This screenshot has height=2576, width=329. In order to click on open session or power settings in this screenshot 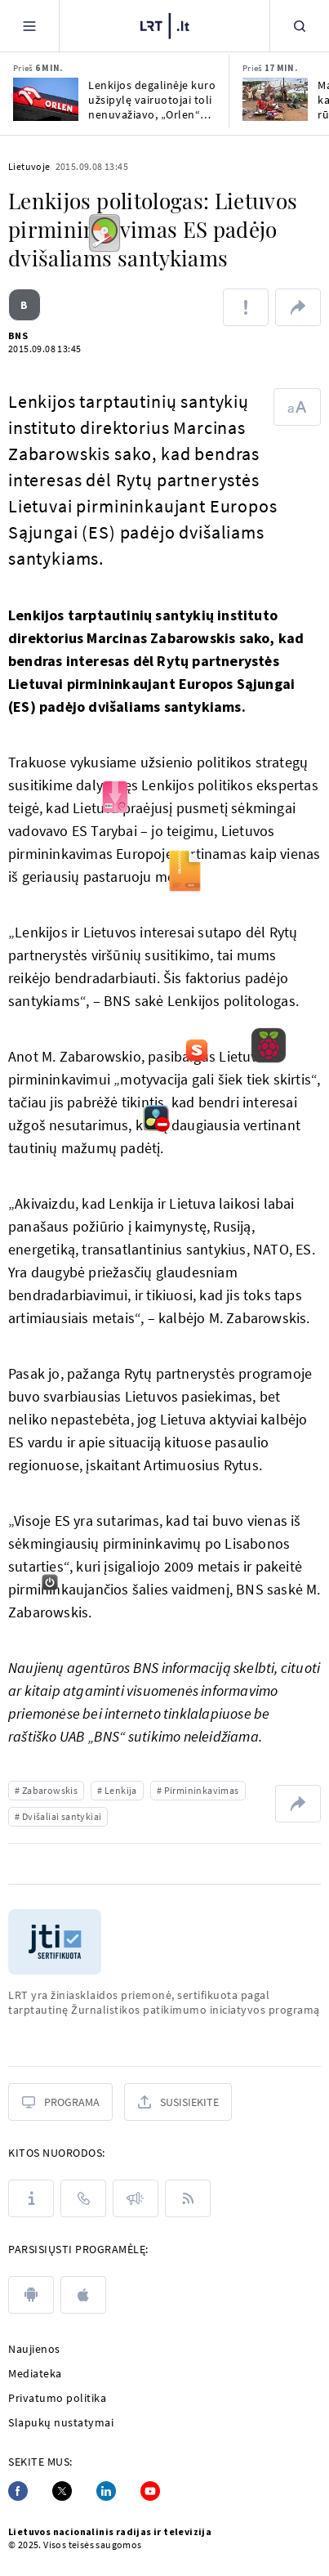, I will do `click(50, 1582)`.